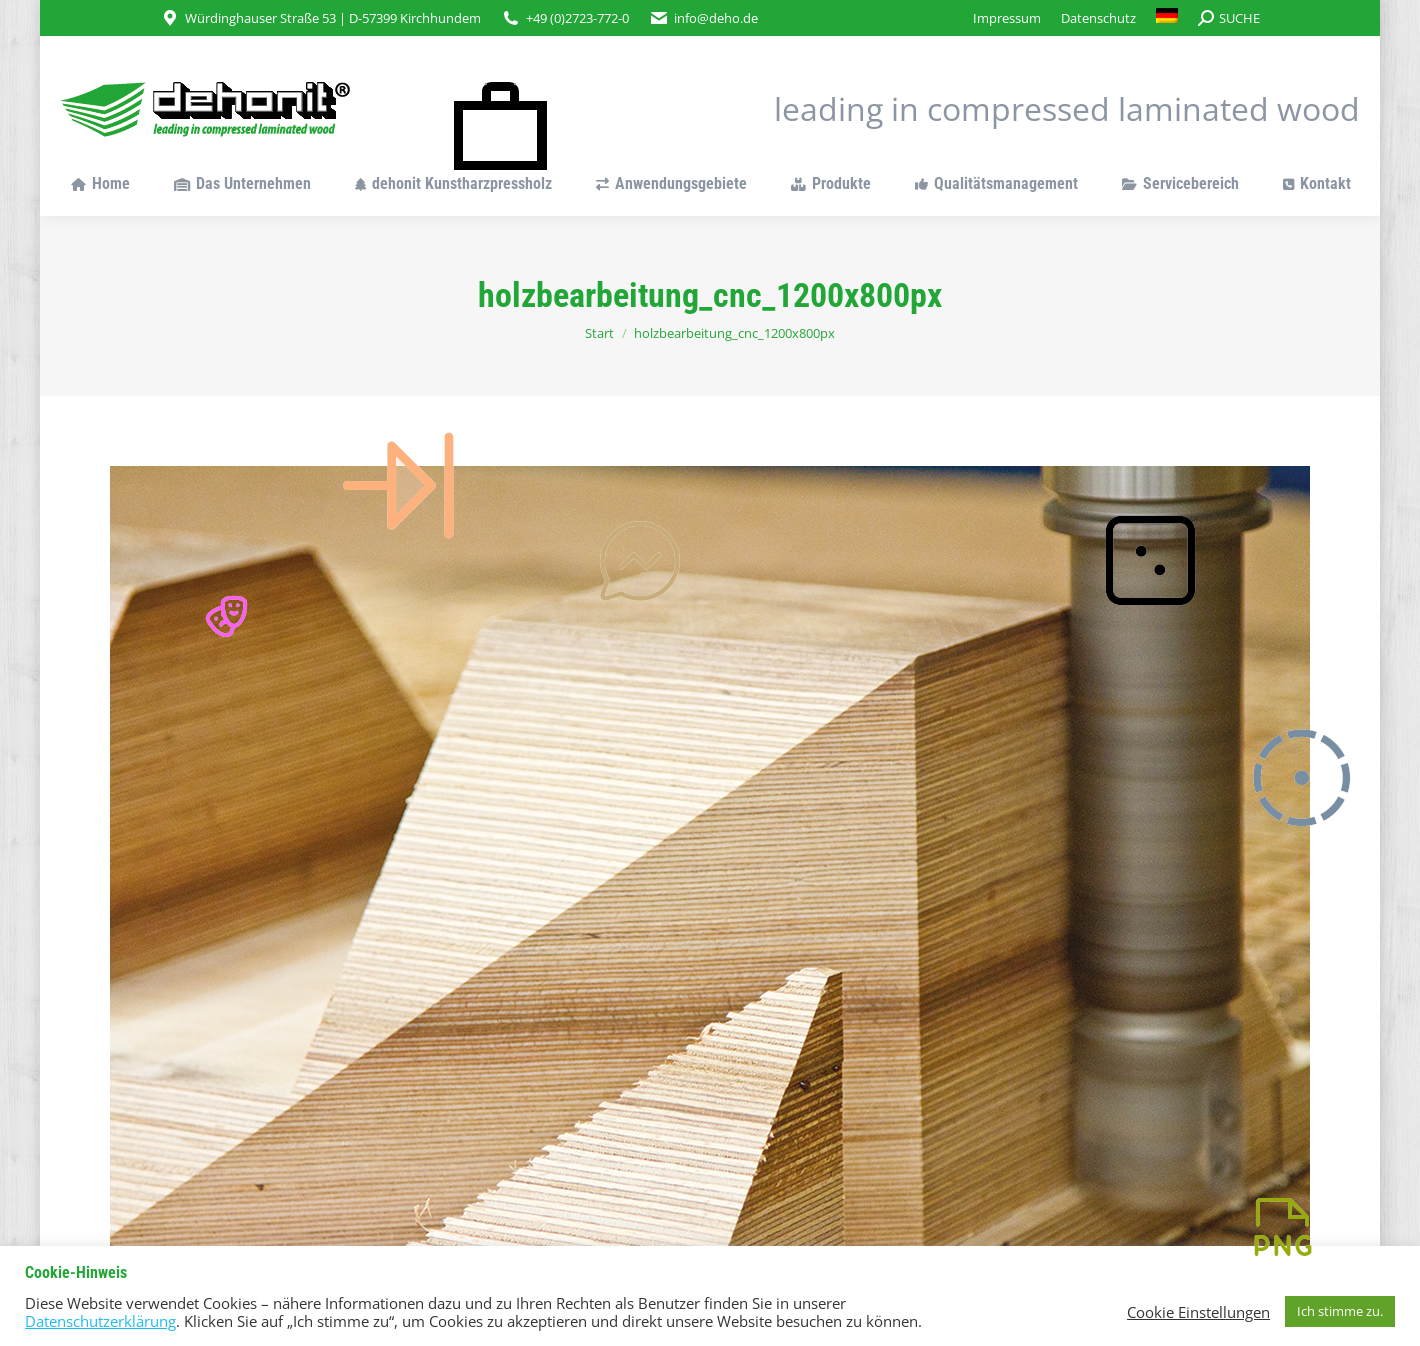 The width and height of the screenshot is (1420, 1346). I want to click on open Facebook Messenger, so click(640, 561).